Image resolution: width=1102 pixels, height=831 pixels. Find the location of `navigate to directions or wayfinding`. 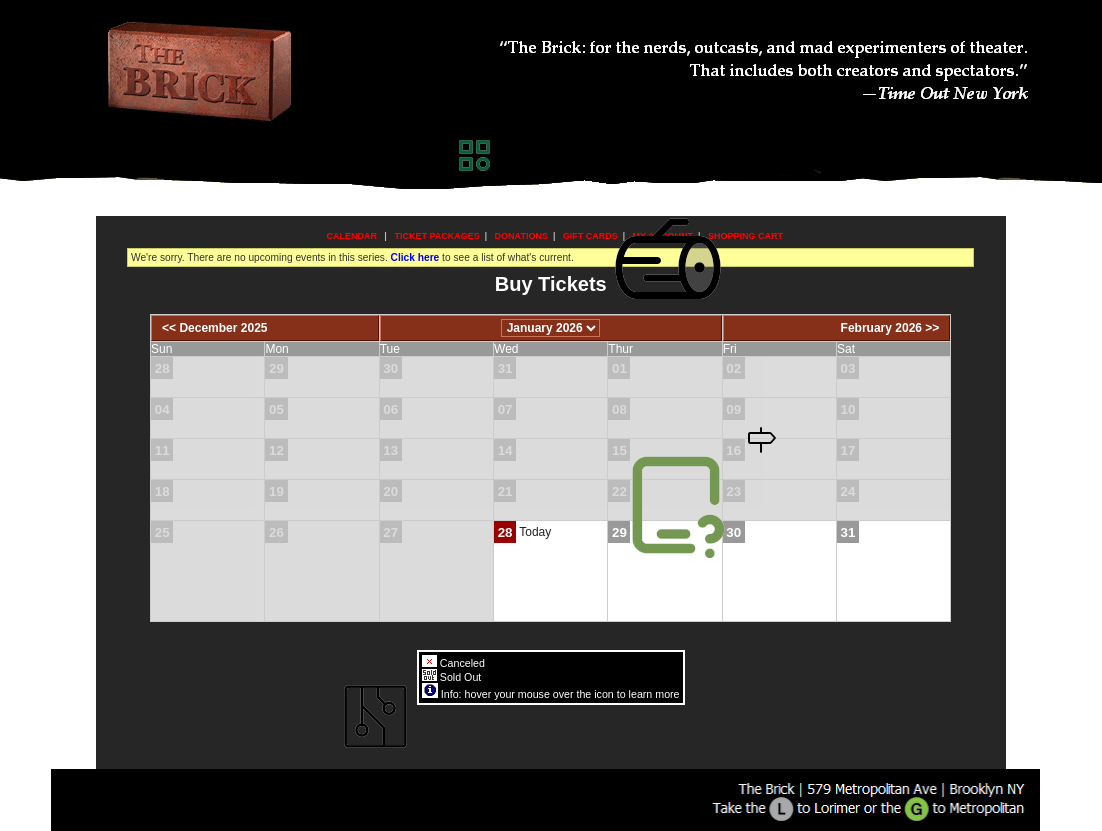

navigate to directions or wayfinding is located at coordinates (761, 440).